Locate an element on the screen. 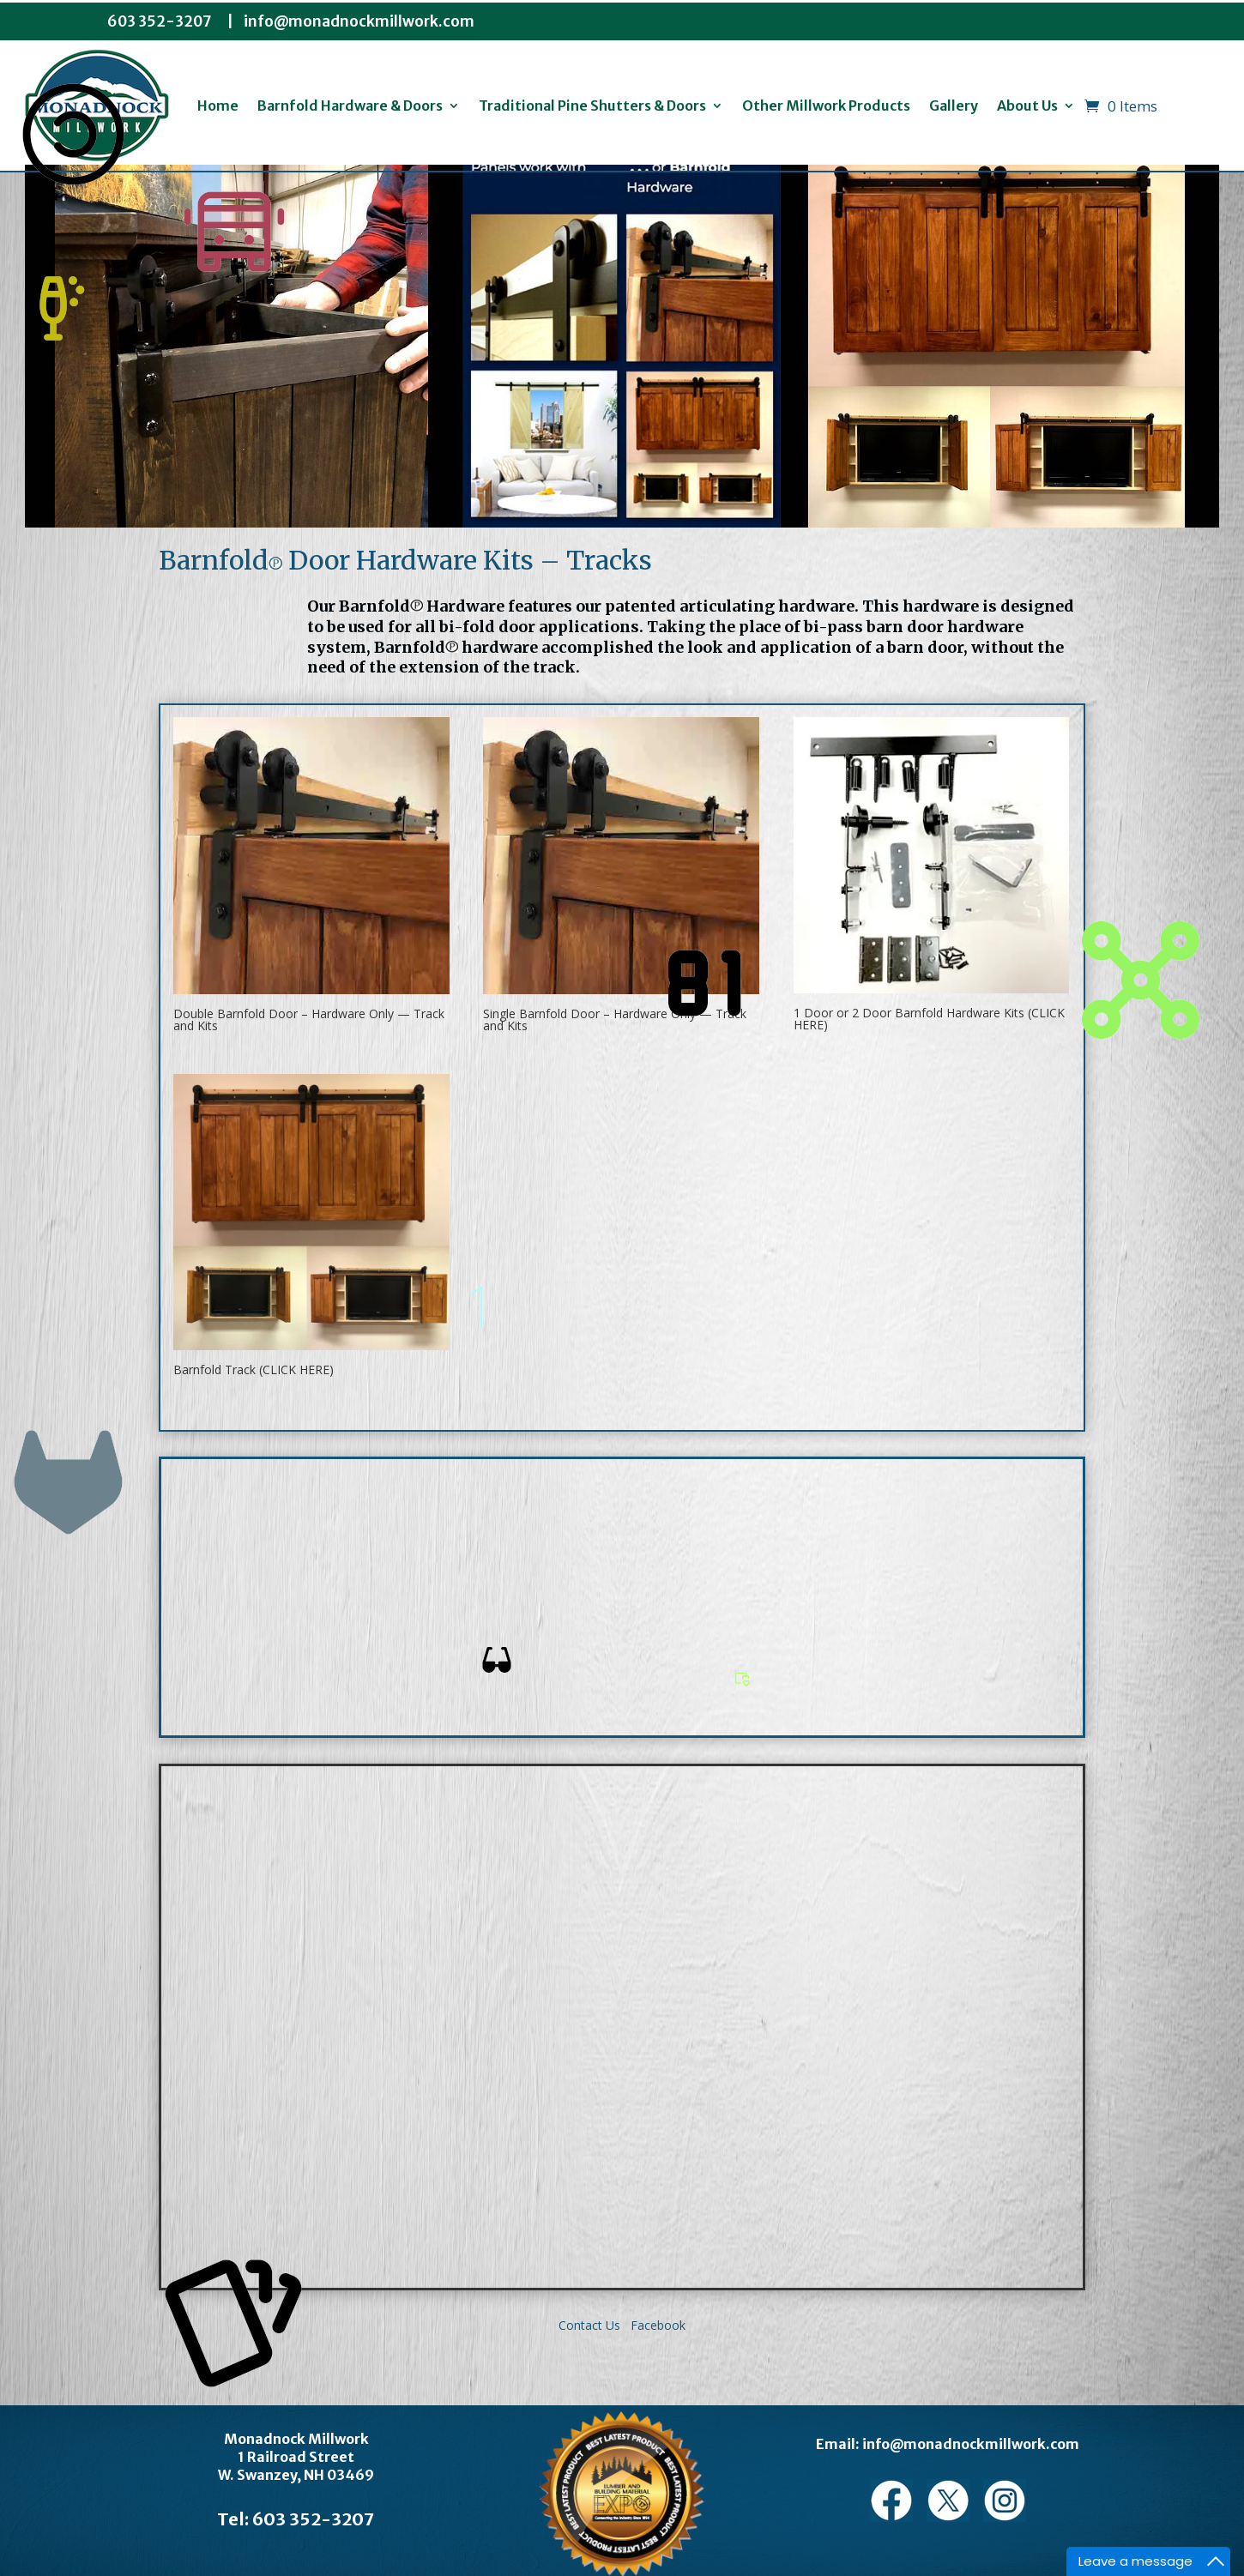 The width and height of the screenshot is (1244, 2576). indicates item number 81 in a list or sequence is located at coordinates (708, 983).